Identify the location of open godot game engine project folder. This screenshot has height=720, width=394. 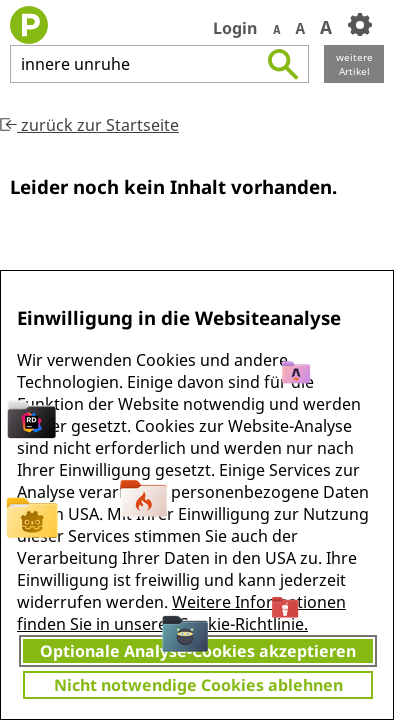
(32, 519).